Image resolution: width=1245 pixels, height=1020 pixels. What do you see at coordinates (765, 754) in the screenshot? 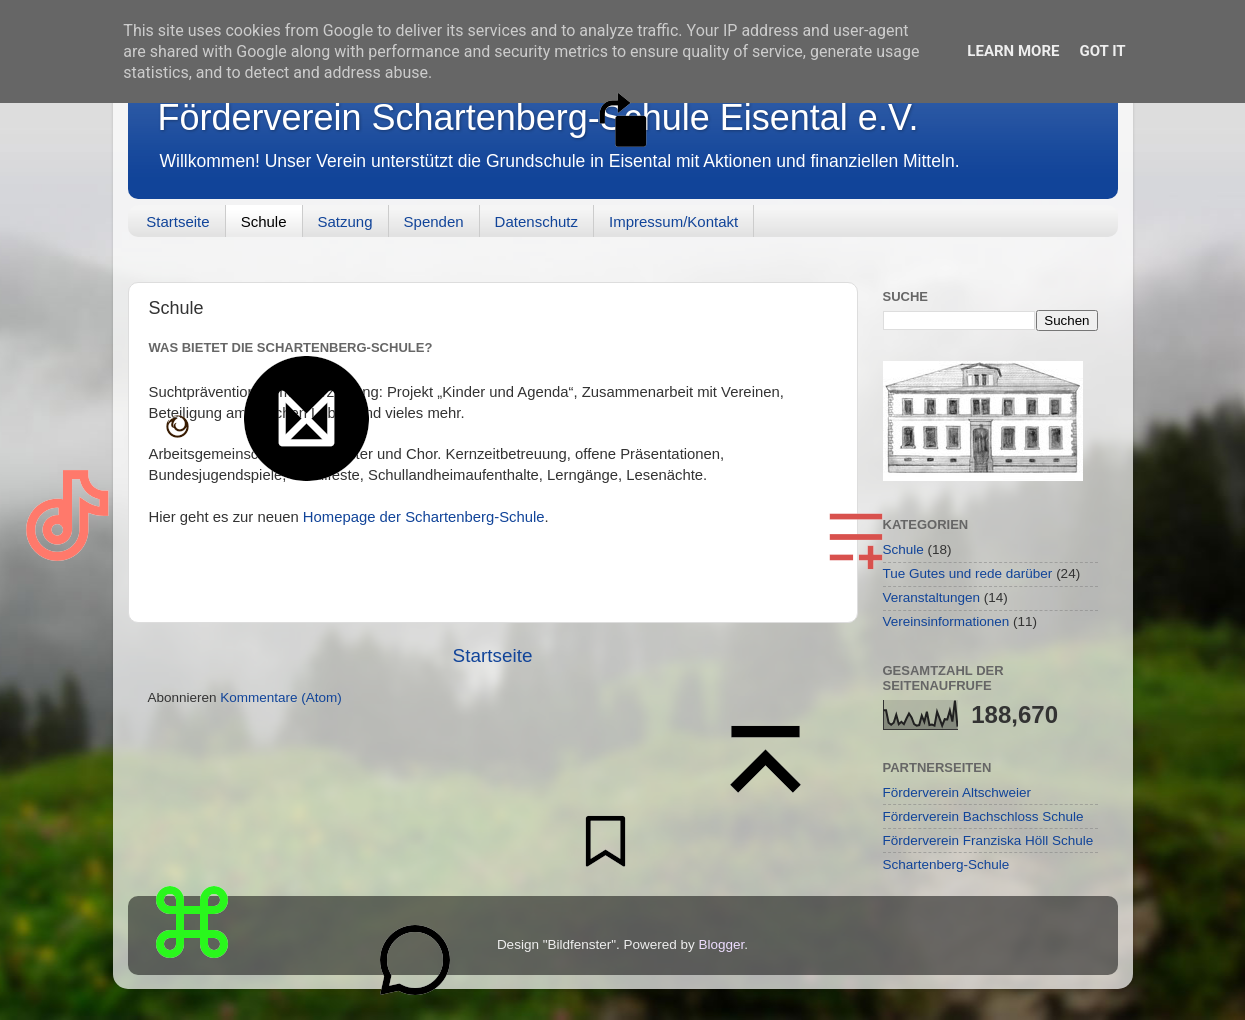
I see `skip to the top of a list or page` at bounding box center [765, 754].